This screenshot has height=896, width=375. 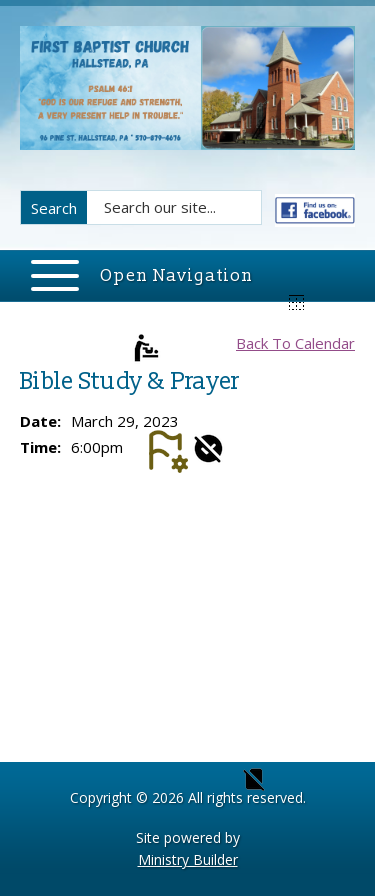 What do you see at coordinates (296, 302) in the screenshot?
I see `apply border to top edge of cell or table` at bounding box center [296, 302].